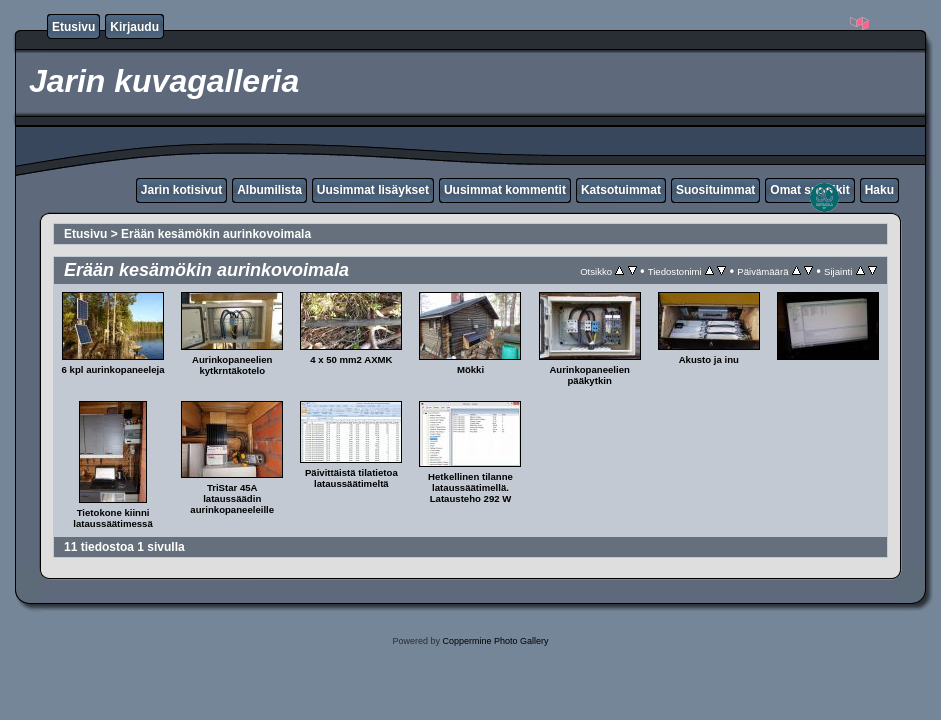 Image resolution: width=941 pixels, height=720 pixels. Describe the element at coordinates (824, 197) in the screenshot. I see `visit the Softcatalà website or app` at that location.